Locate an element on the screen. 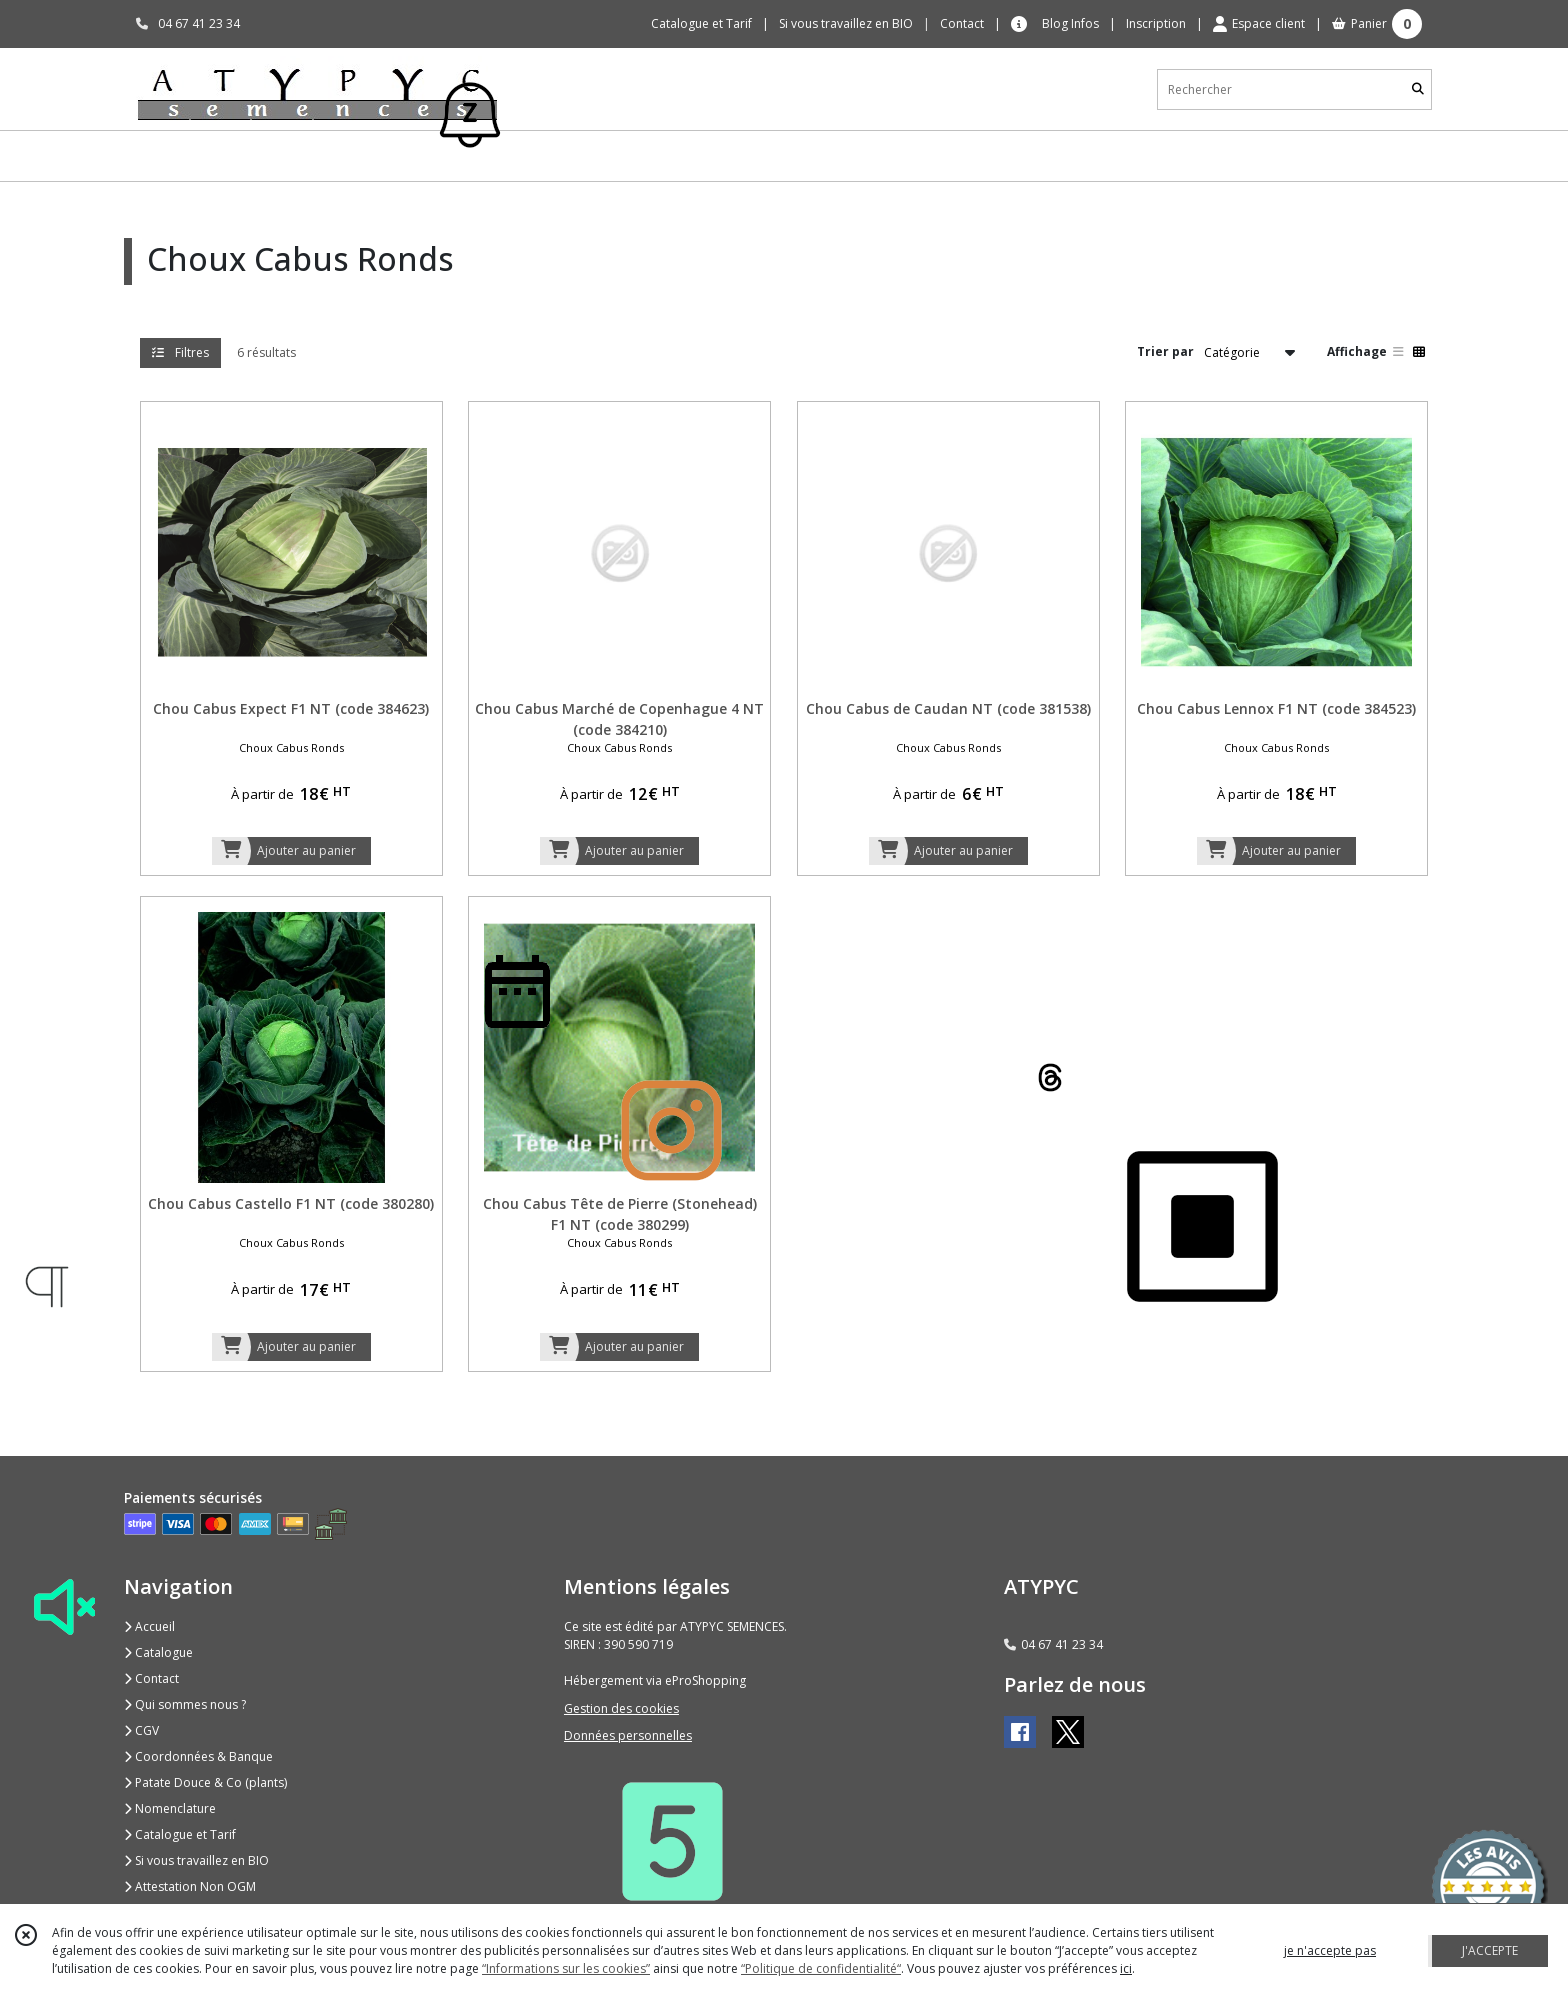 This screenshot has width=1568, height=1998. stop or halt media playback is located at coordinates (1202, 1226).